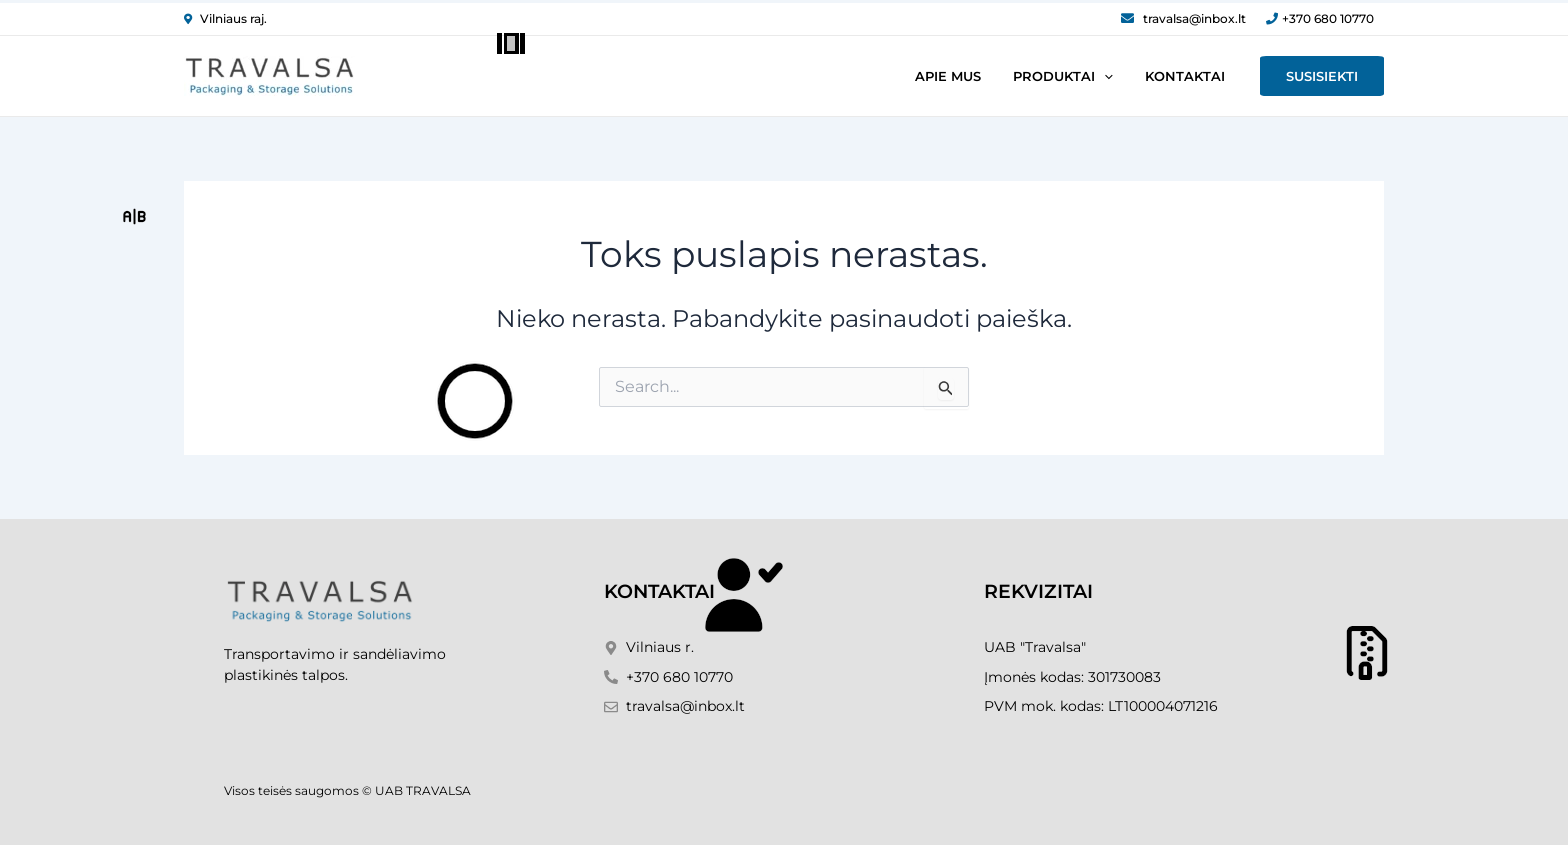 This screenshot has height=845, width=1568. I want to click on unselected radio button or toggle option, so click(475, 401).